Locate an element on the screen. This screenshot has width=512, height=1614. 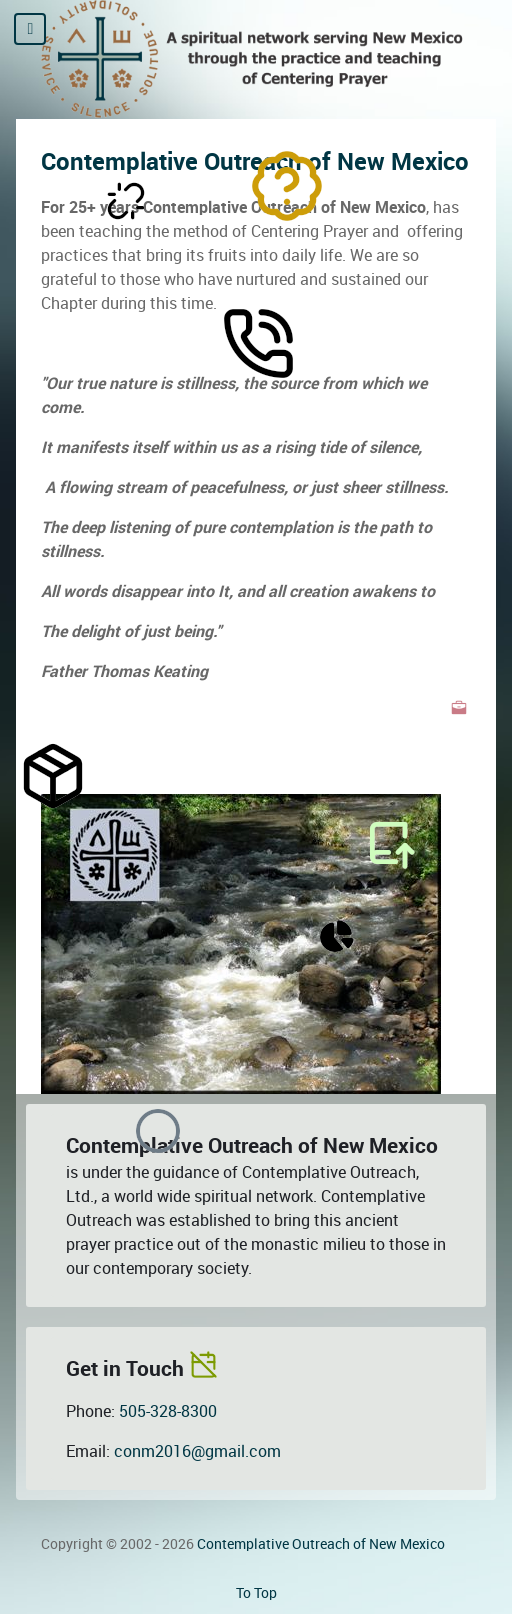
access help or FAQ section is located at coordinates (287, 186).